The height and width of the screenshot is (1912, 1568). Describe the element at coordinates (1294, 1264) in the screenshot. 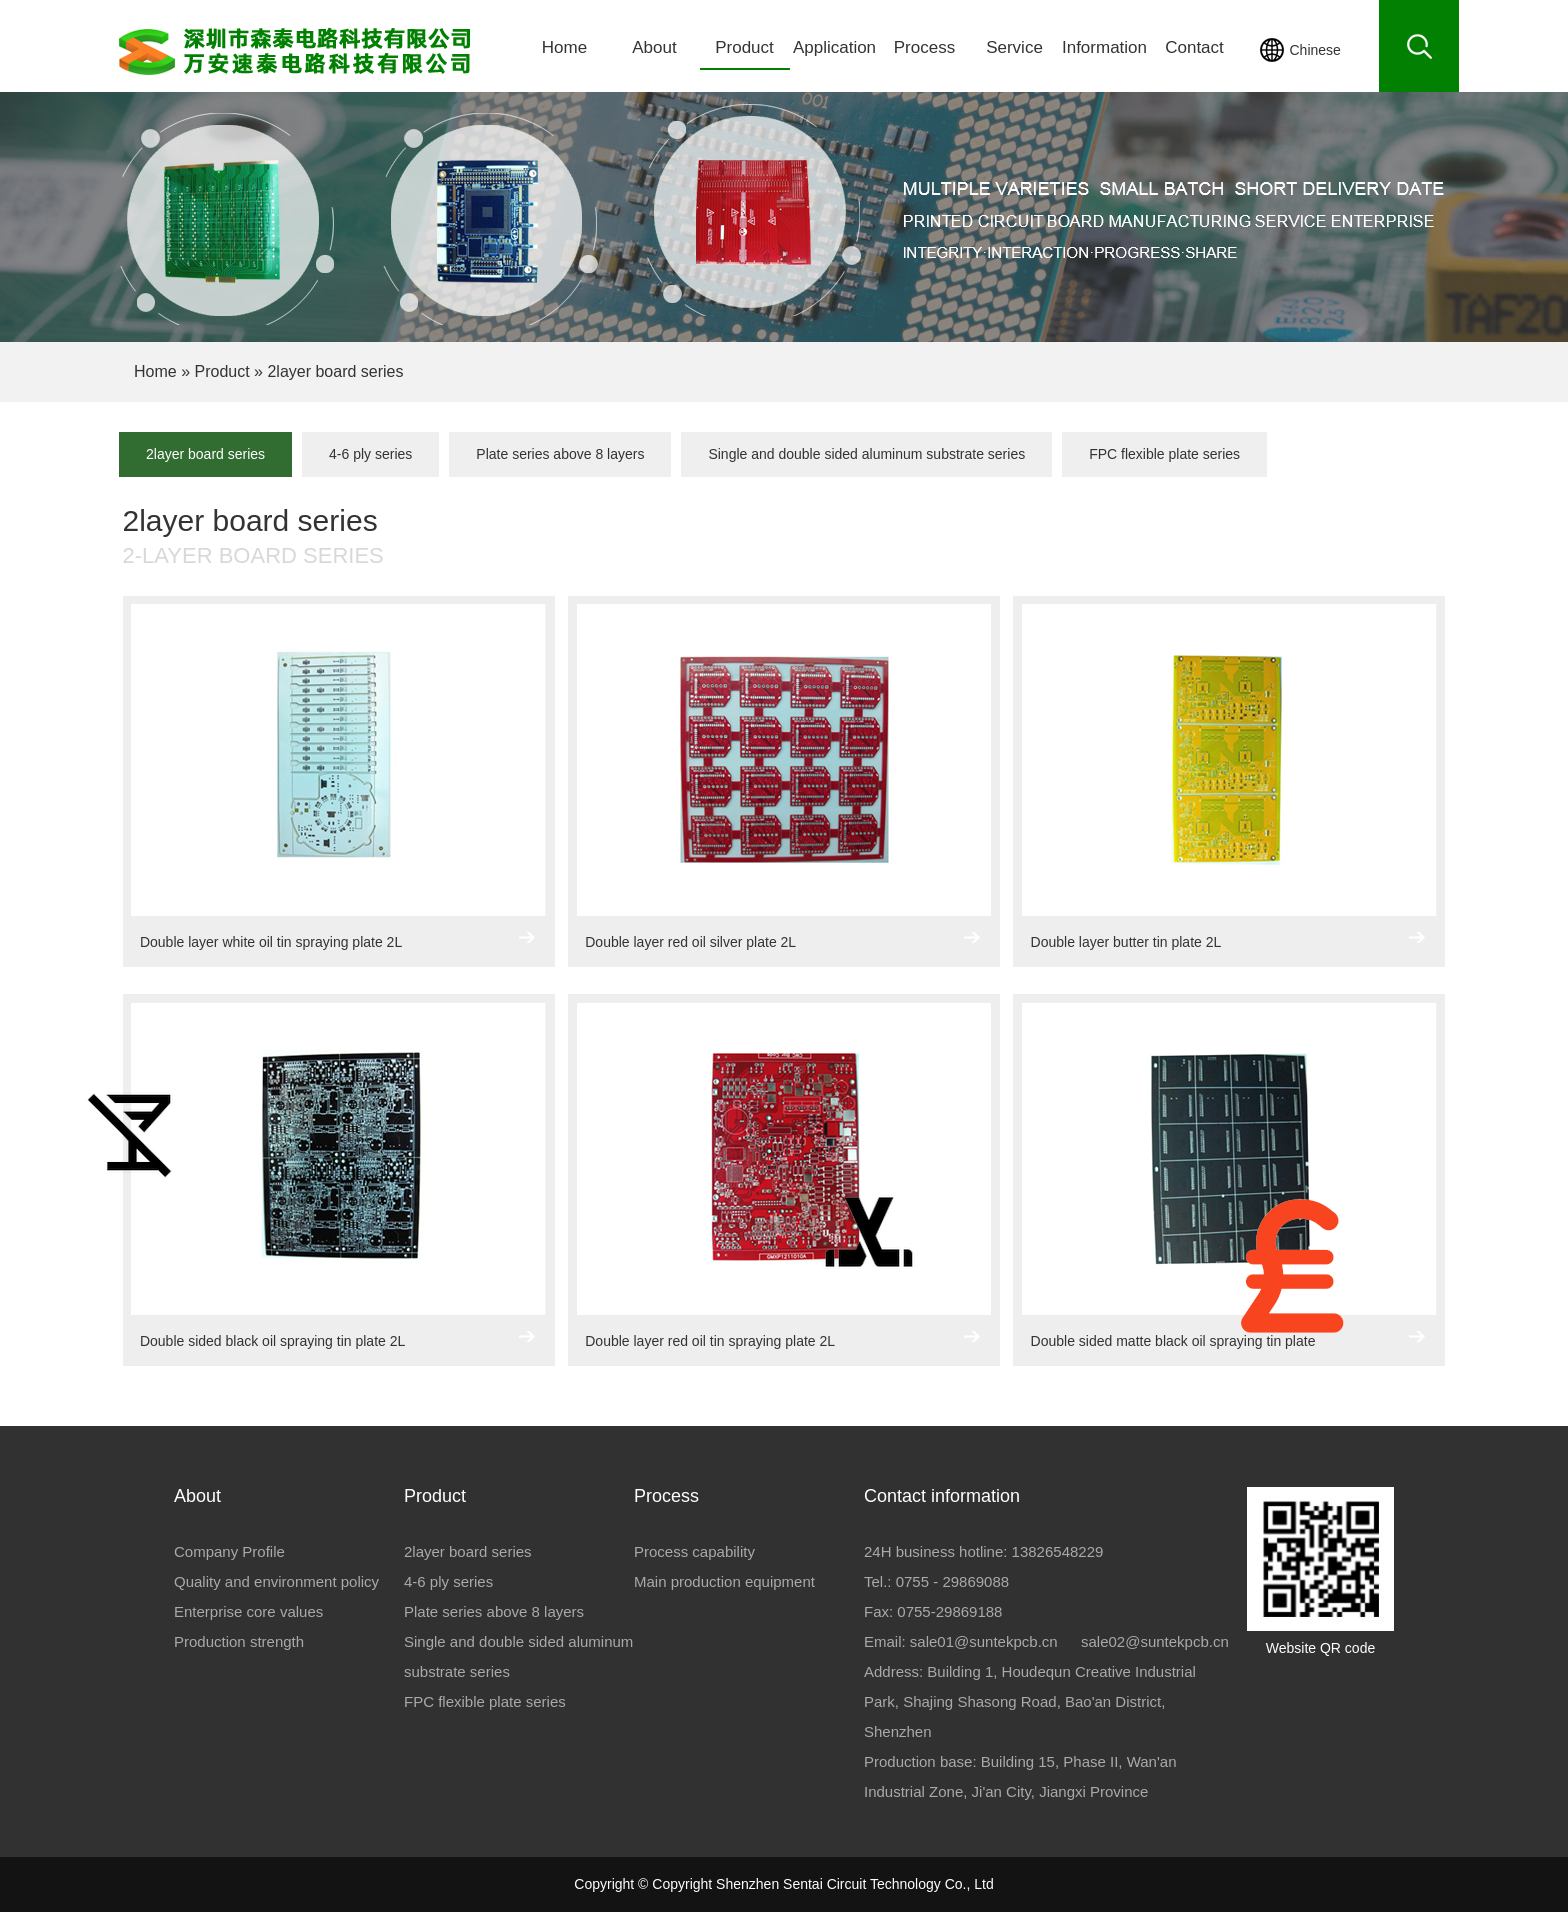

I see `indicates price or amount in Turkish lira` at that location.